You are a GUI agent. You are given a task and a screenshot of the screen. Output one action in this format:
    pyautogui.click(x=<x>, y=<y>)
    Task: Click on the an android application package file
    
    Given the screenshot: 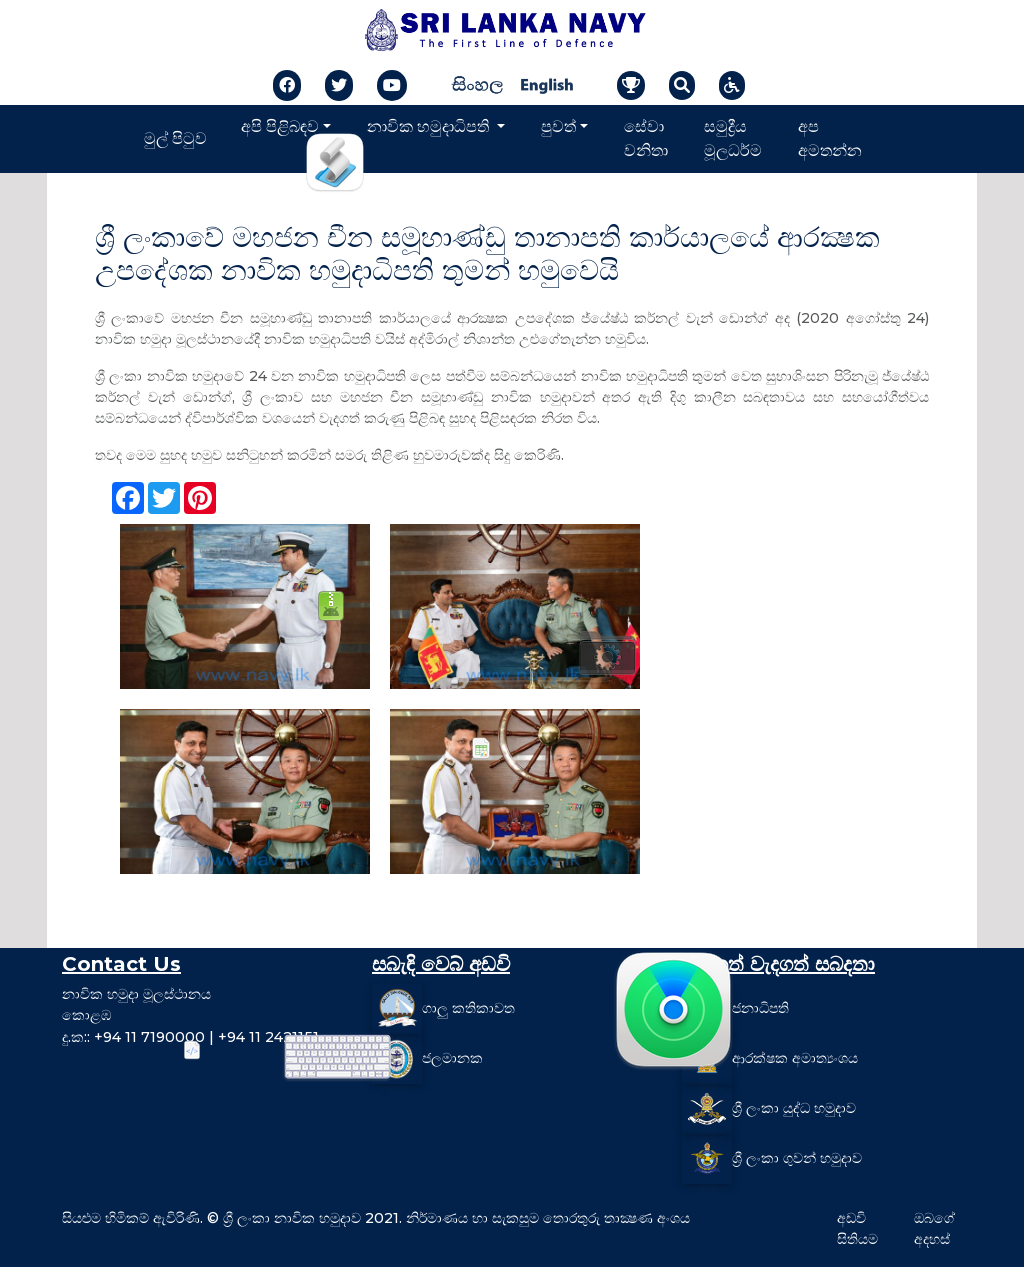 What is the action you would take?
    pyautogui.click(x=331, y=606)
    